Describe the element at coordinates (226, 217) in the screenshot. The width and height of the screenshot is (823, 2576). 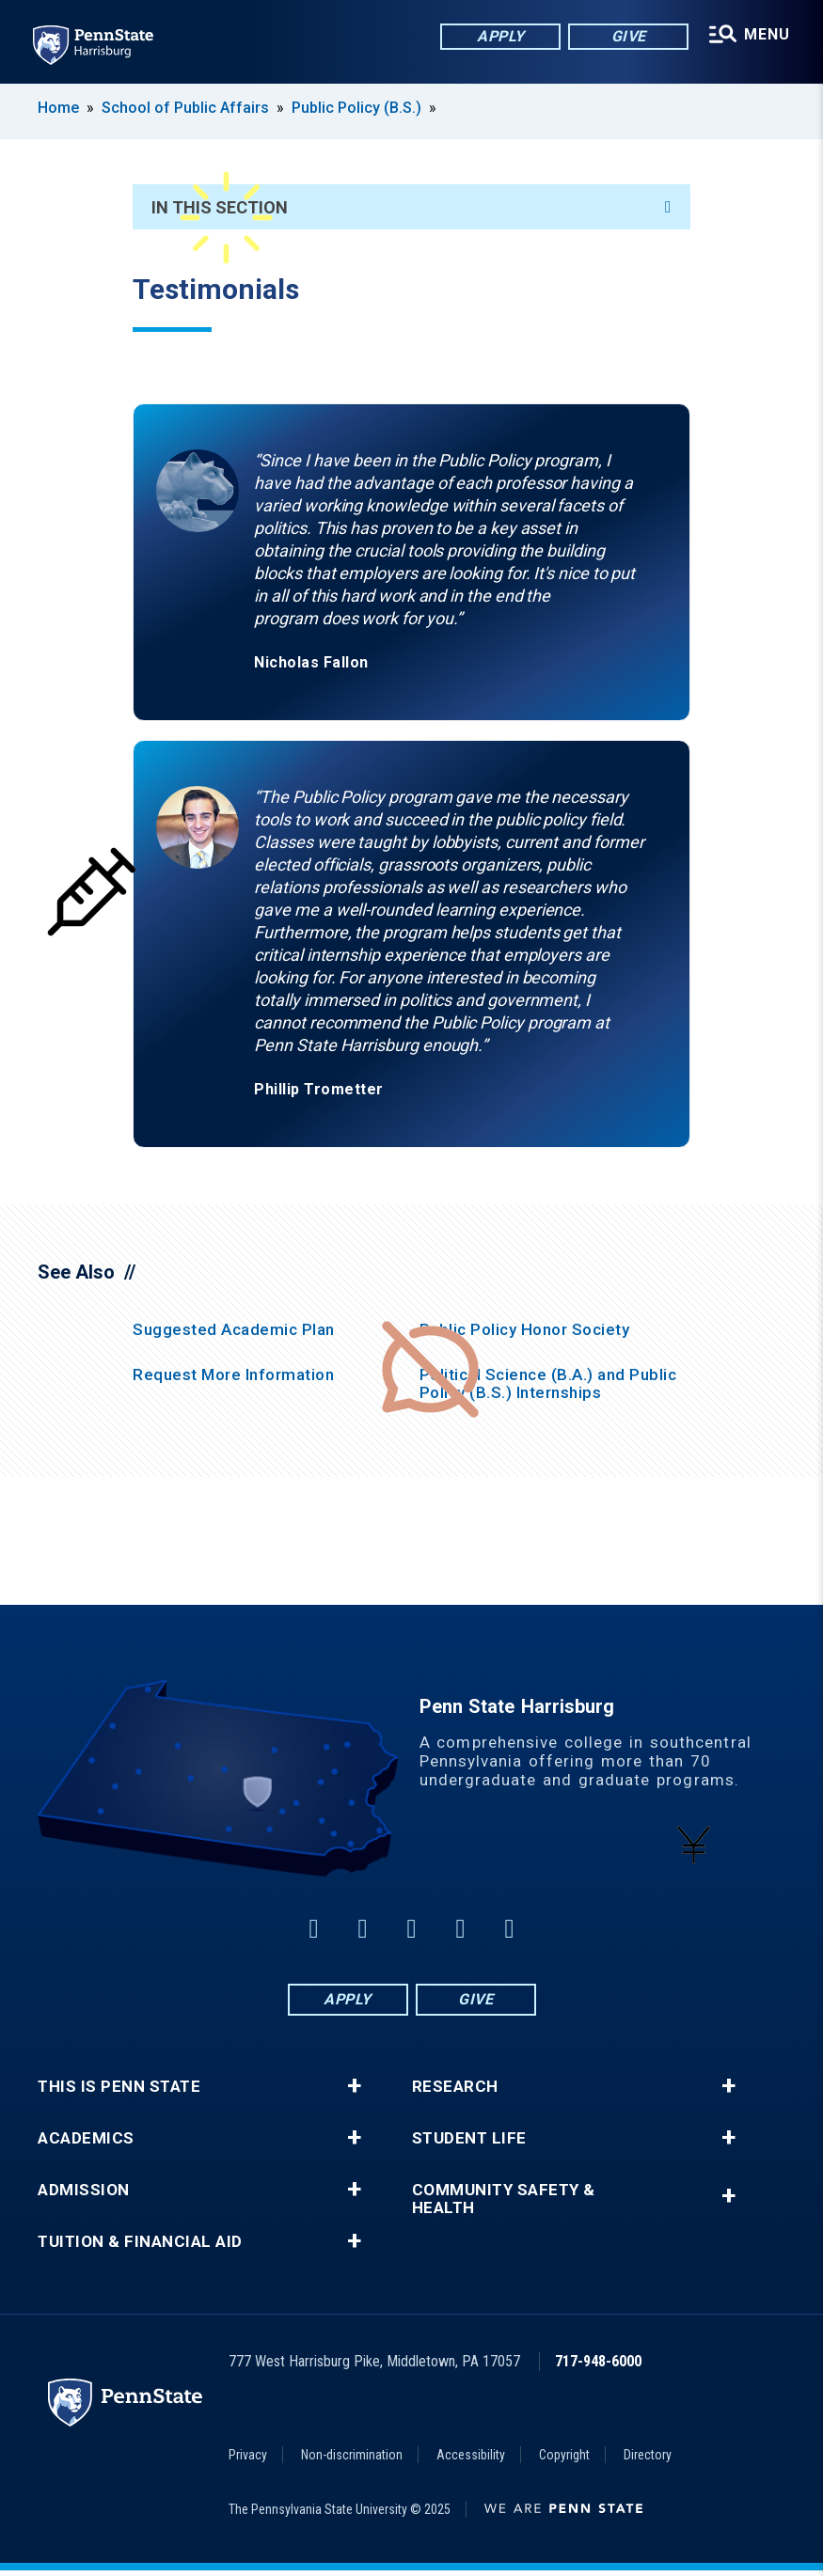
I see `loading content in progress` at that location.